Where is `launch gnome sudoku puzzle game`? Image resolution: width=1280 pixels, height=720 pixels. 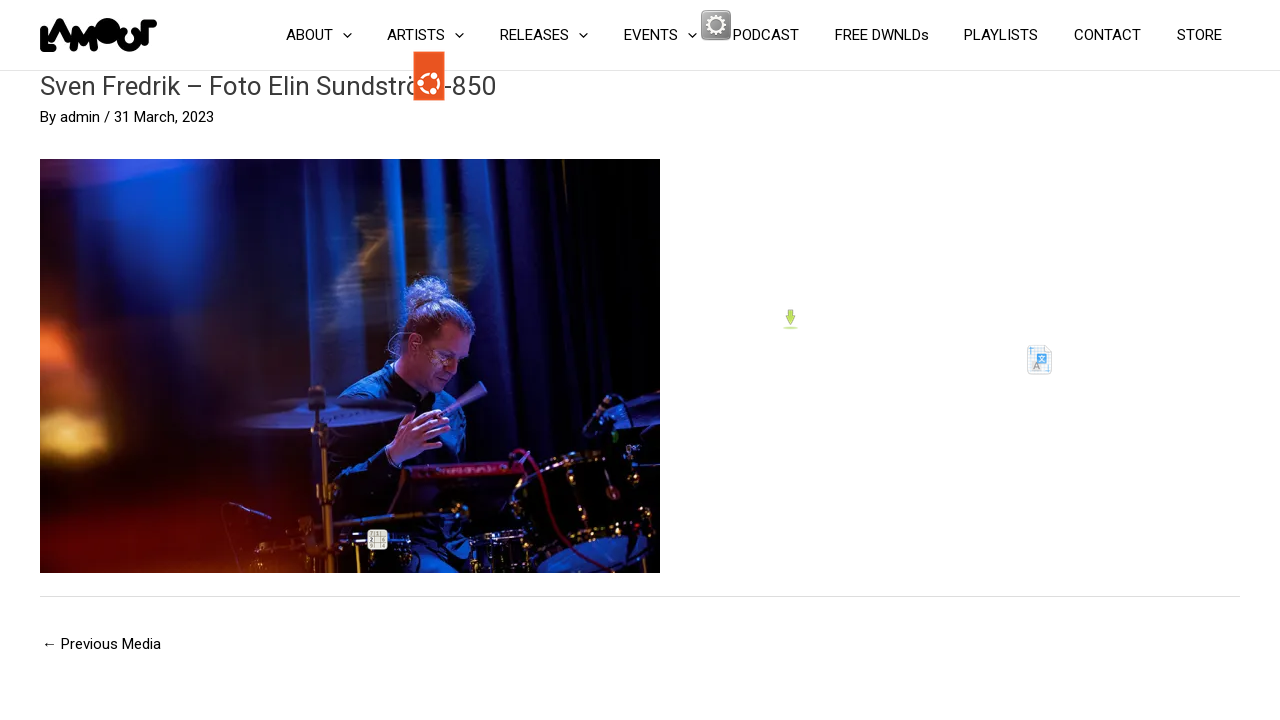
launch gnome sudoku puzzle game is located at coordinates (377, 539).